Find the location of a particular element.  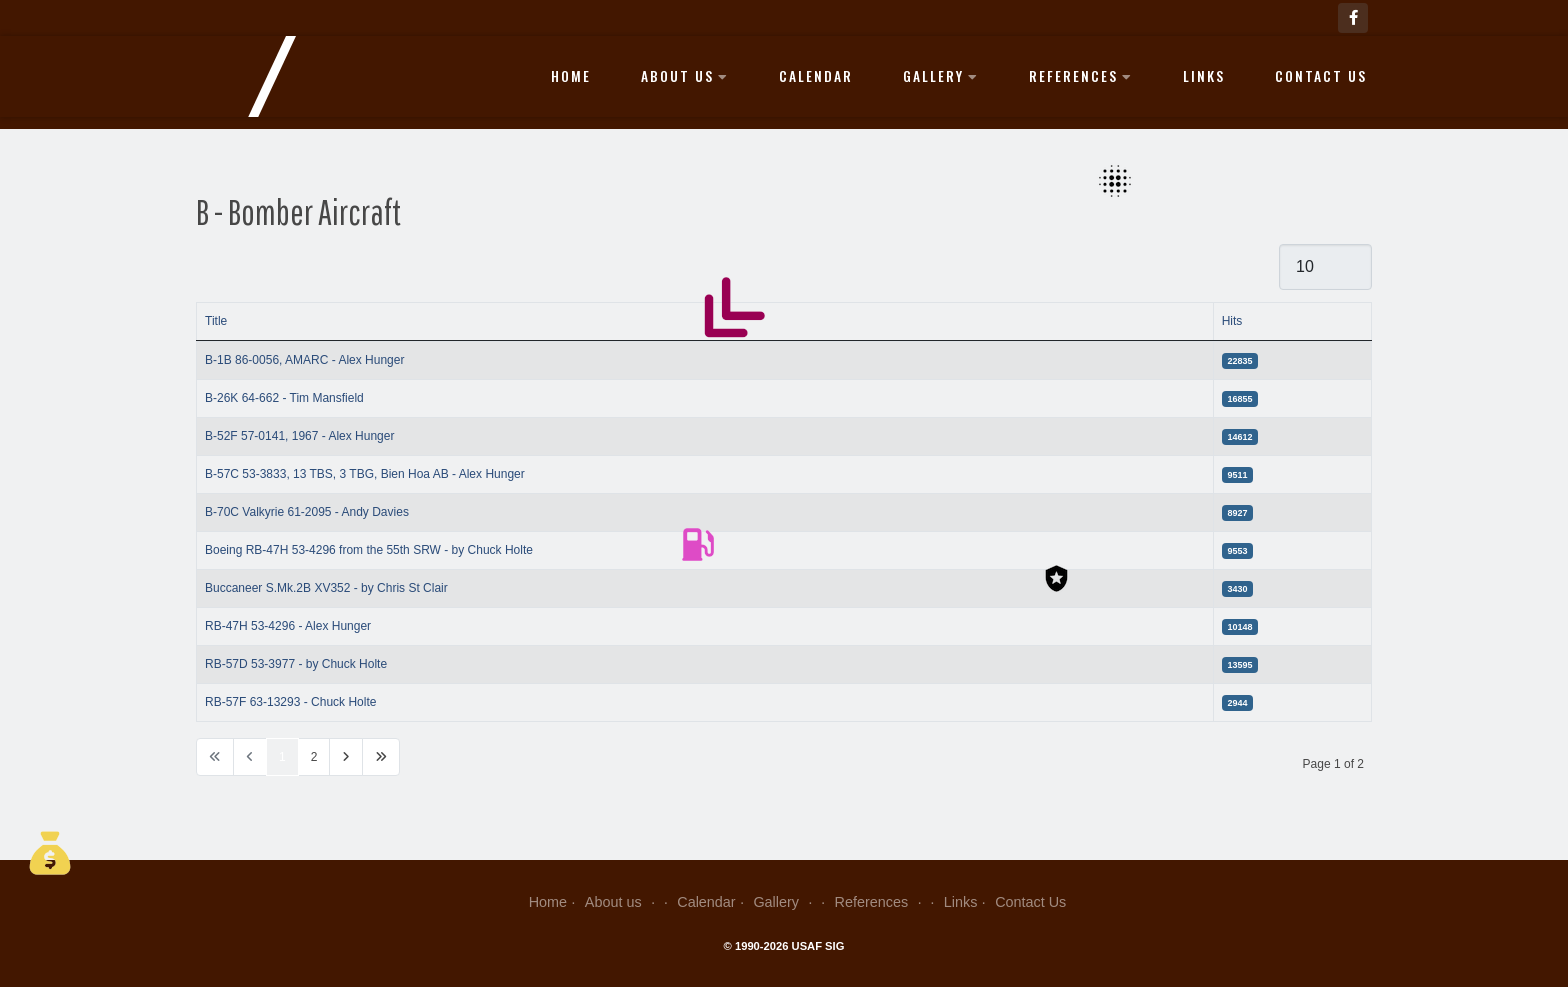

view your earnings or balance is located at coordinates (50, 853).